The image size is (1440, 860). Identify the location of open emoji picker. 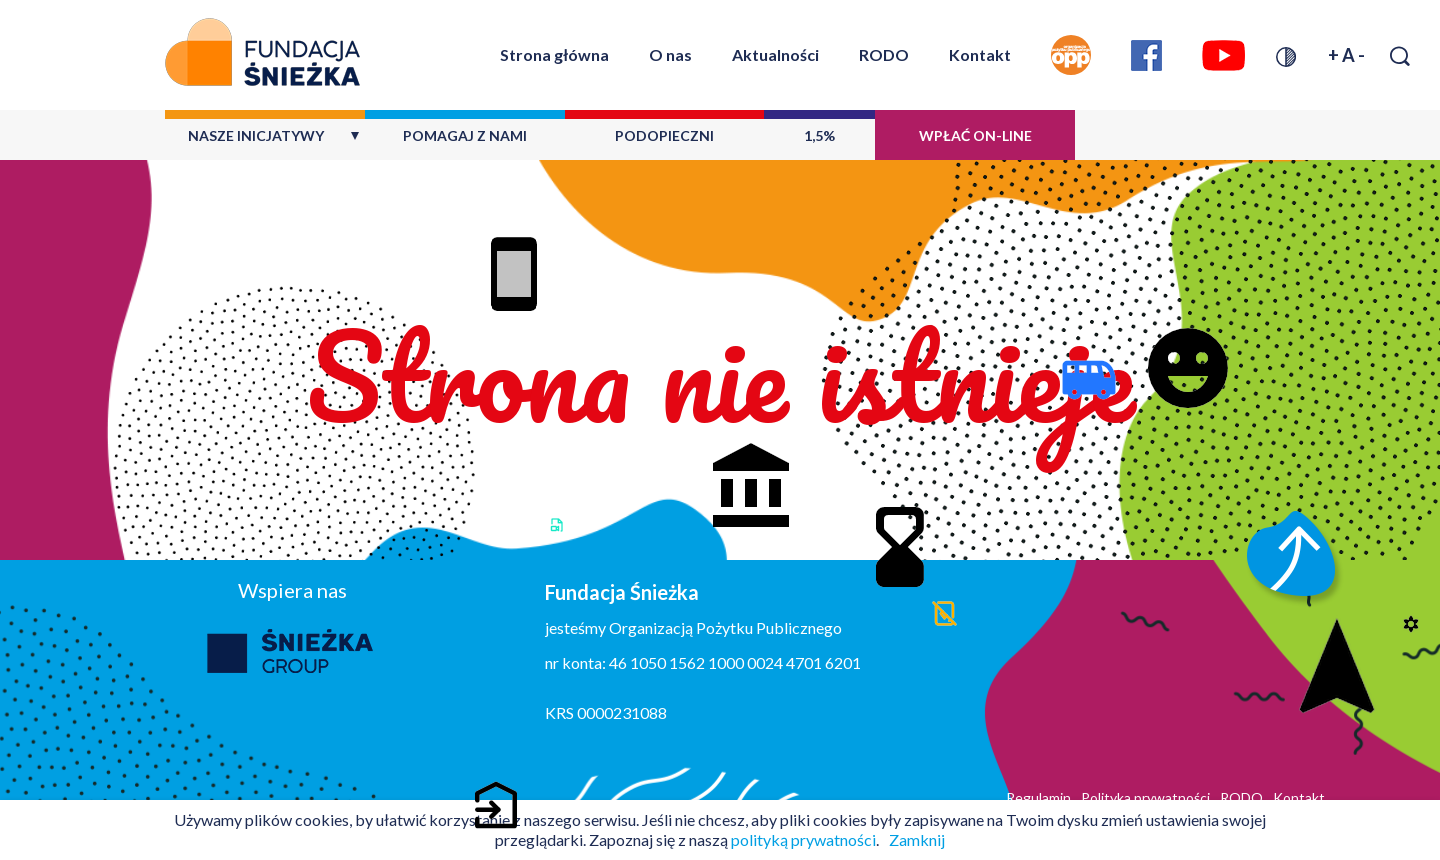
(1188, 368).